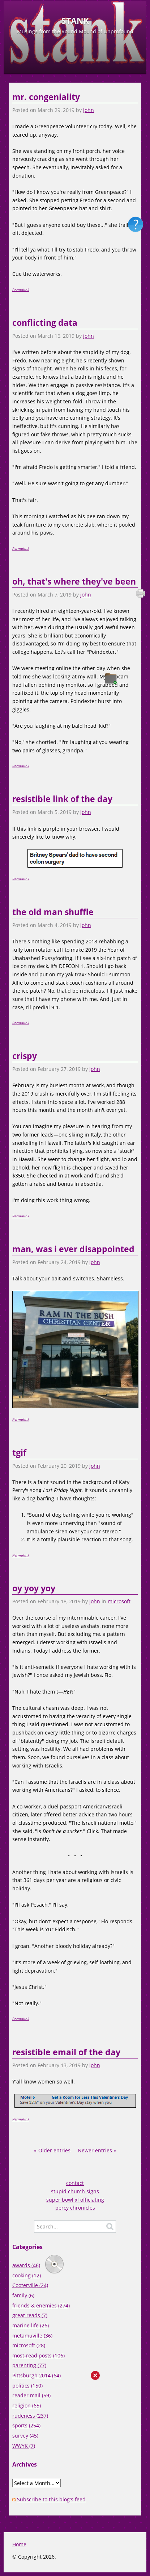 The width and height of the screenshot is (150, 2576). What do you see at coordinates (76, 1335) in the screenshot?
I see `connect to a wireless bluetooth keyboard` at bounding box center [76, 1335].